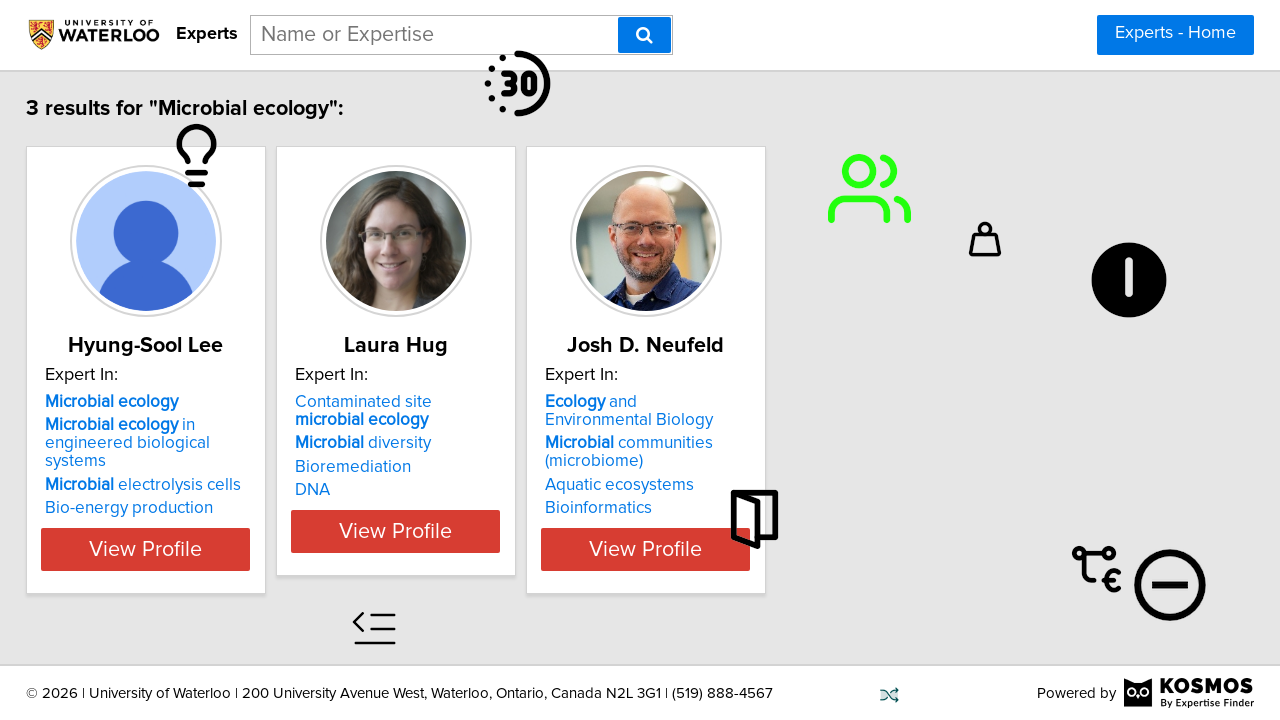 The height and width of the screenshot is (720, 1280). What do you see at coordinates (375, 629) in the screenshot?
I see `decrease text indentation` at bounding box center [375, 629].